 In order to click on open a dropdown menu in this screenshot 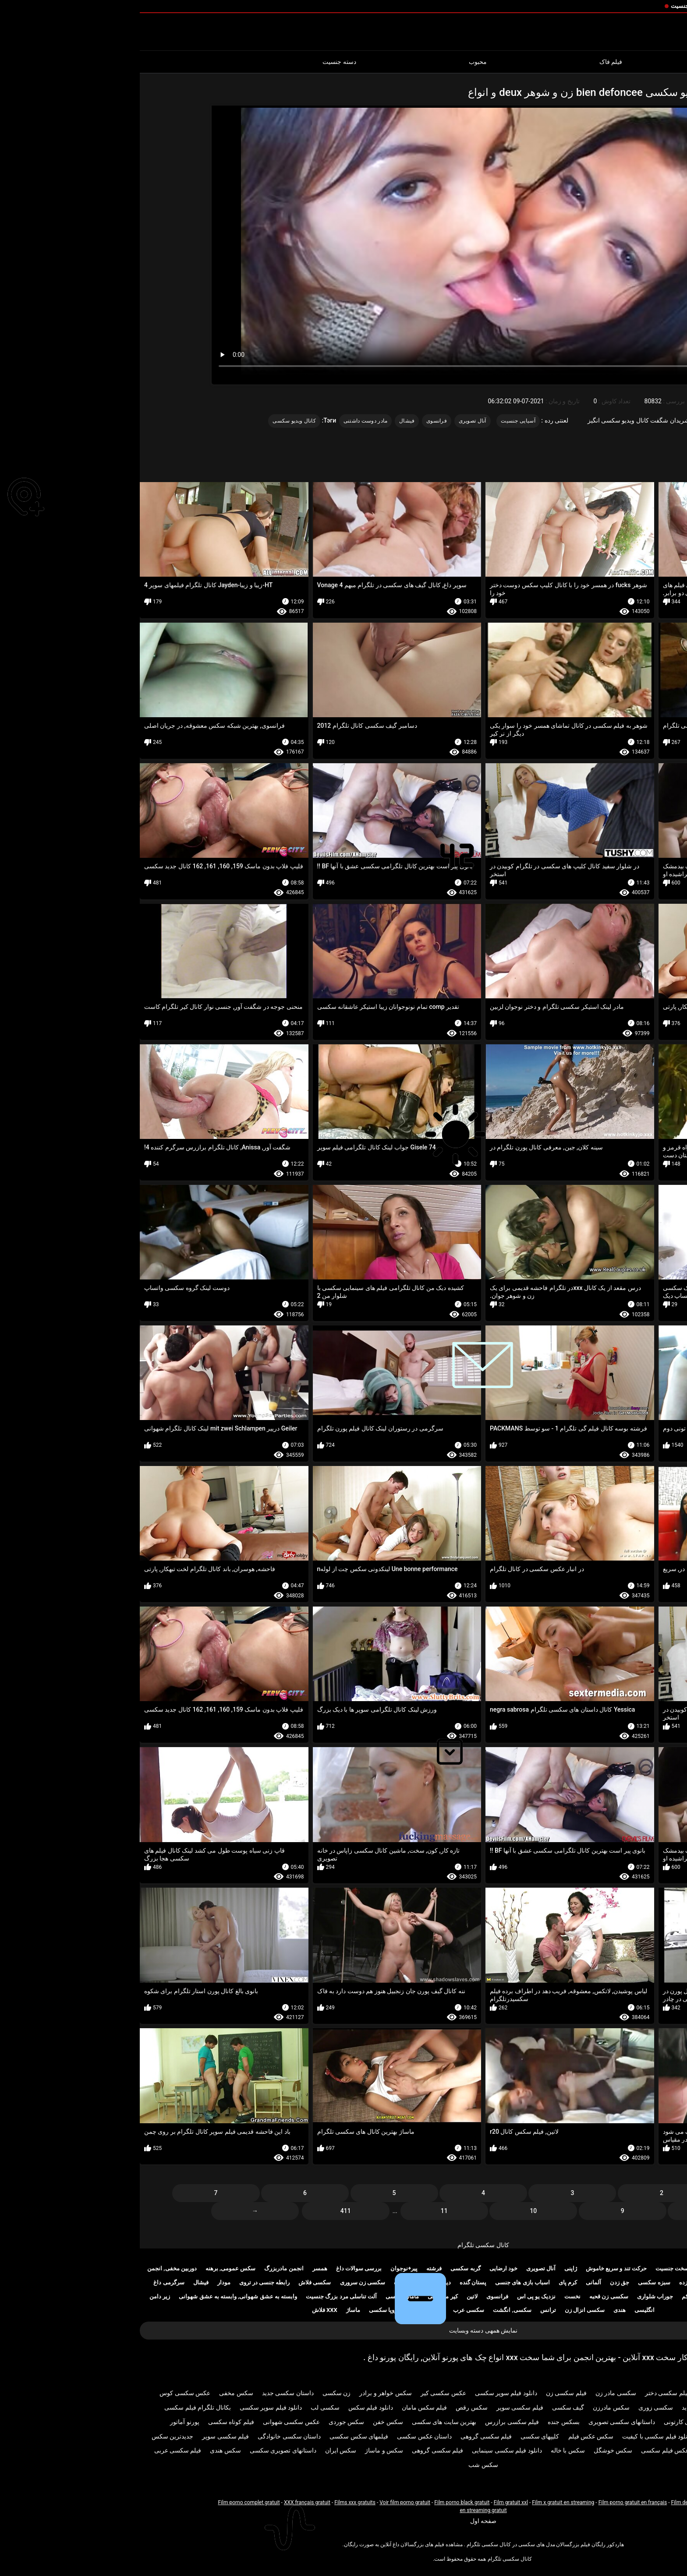, I will do `click(450, 1751)`.